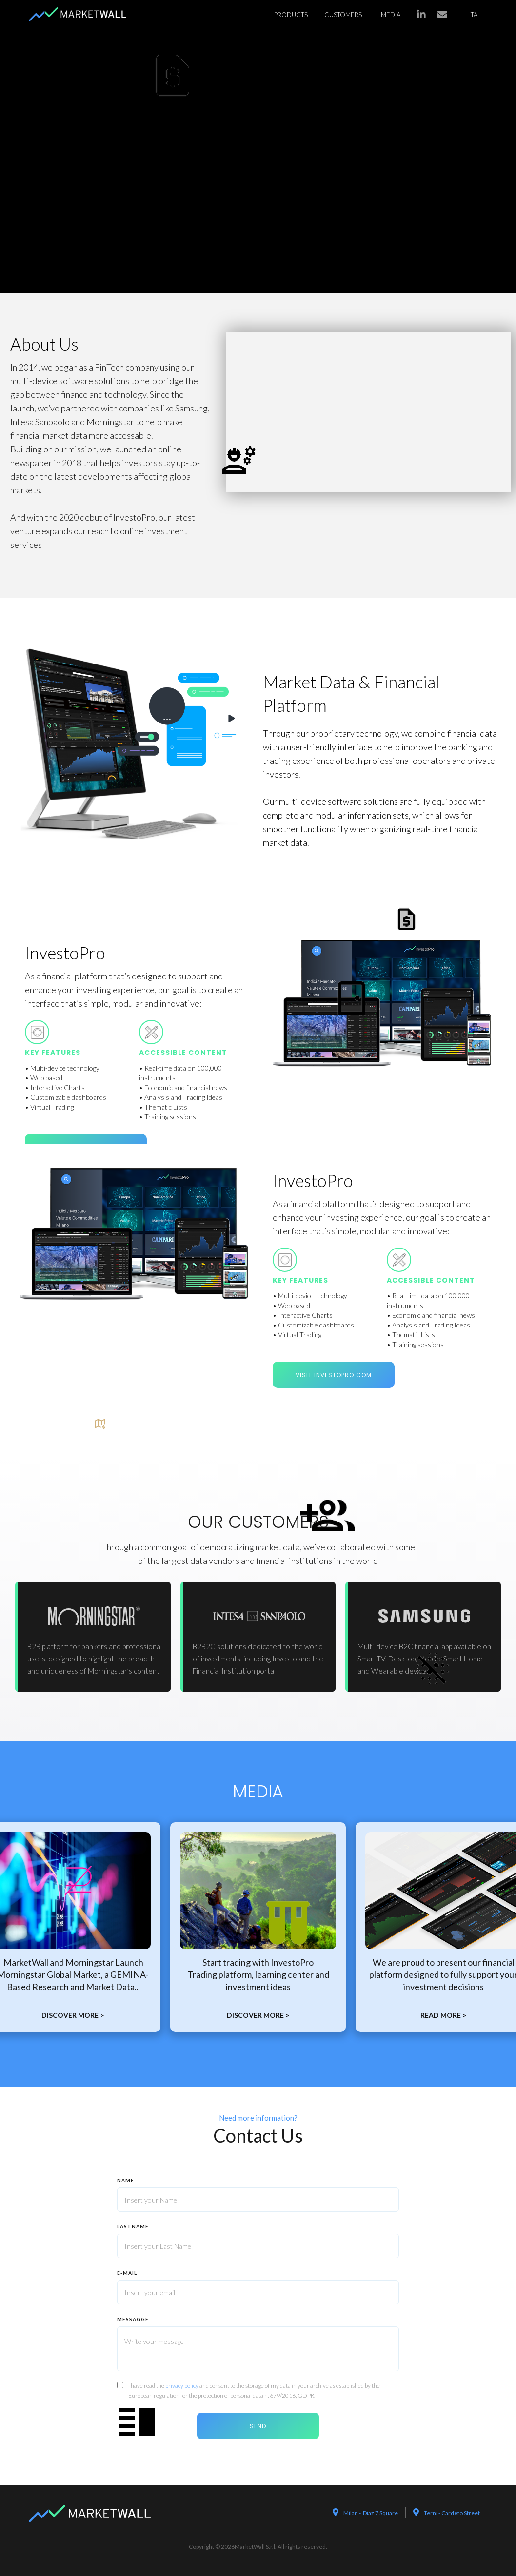 Image resolution: width=516 pixels, height=2576 pixels. I want to click on access door sensor settings, so click(351, 998).